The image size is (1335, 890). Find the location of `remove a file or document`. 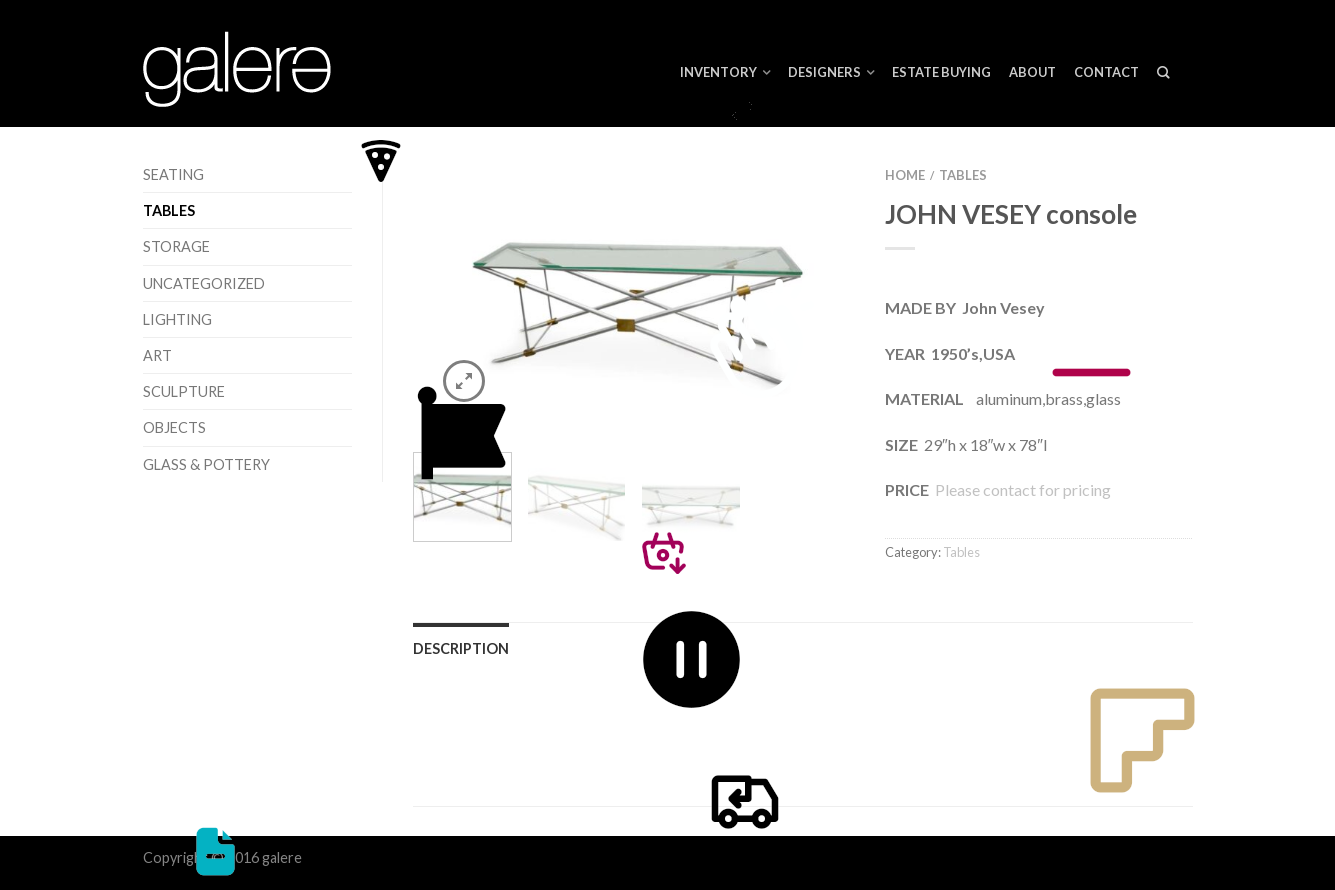

remove a file or document is located at coordinates (215, 851).